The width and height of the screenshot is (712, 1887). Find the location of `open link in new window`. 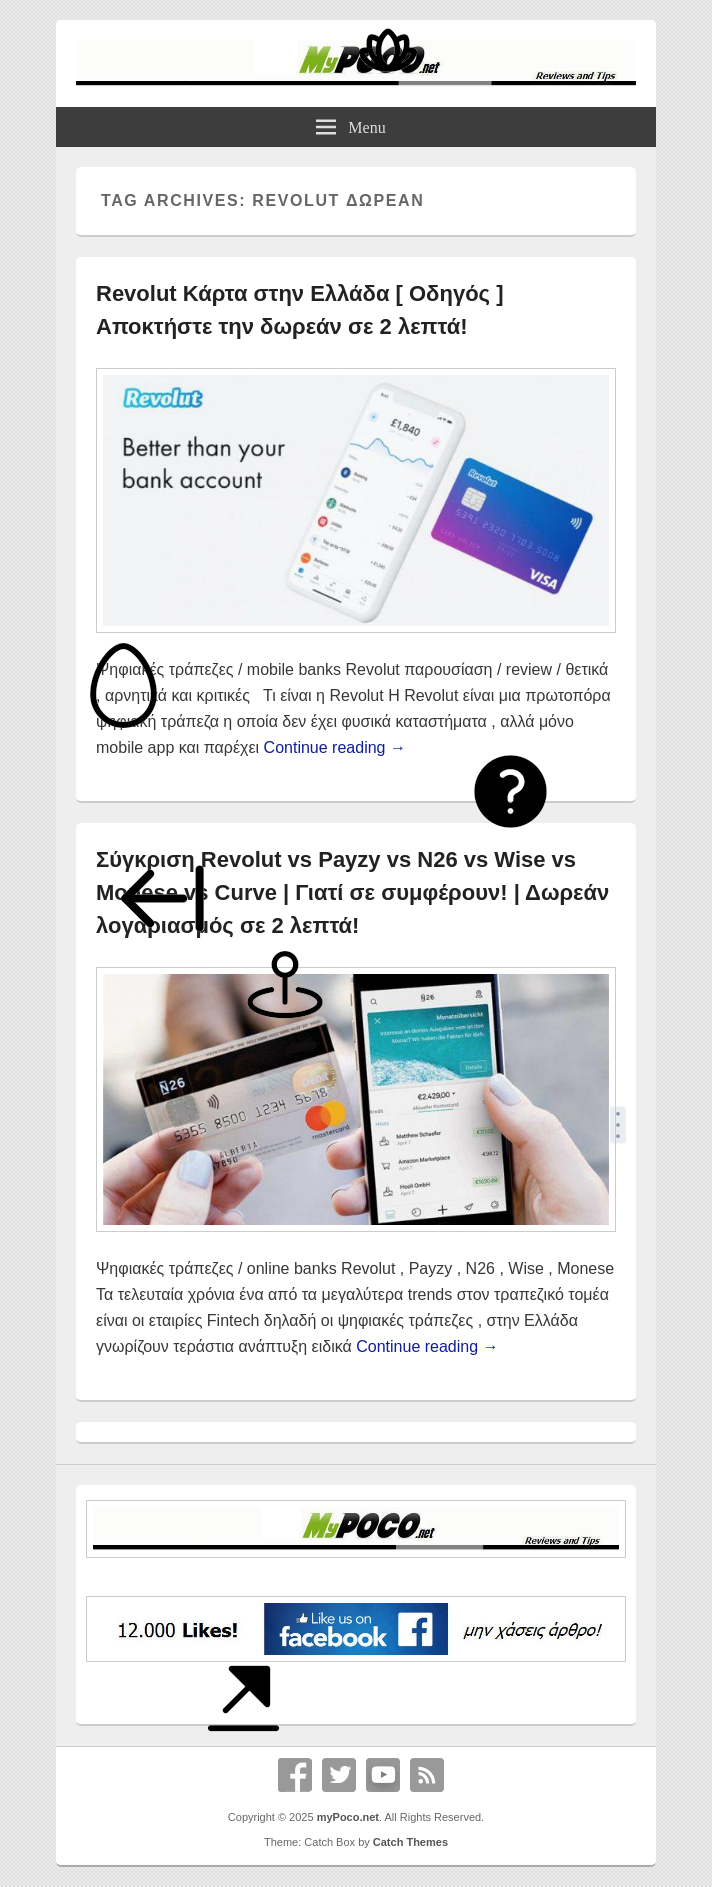

open link in new window is located at coordinates (243, 1695).